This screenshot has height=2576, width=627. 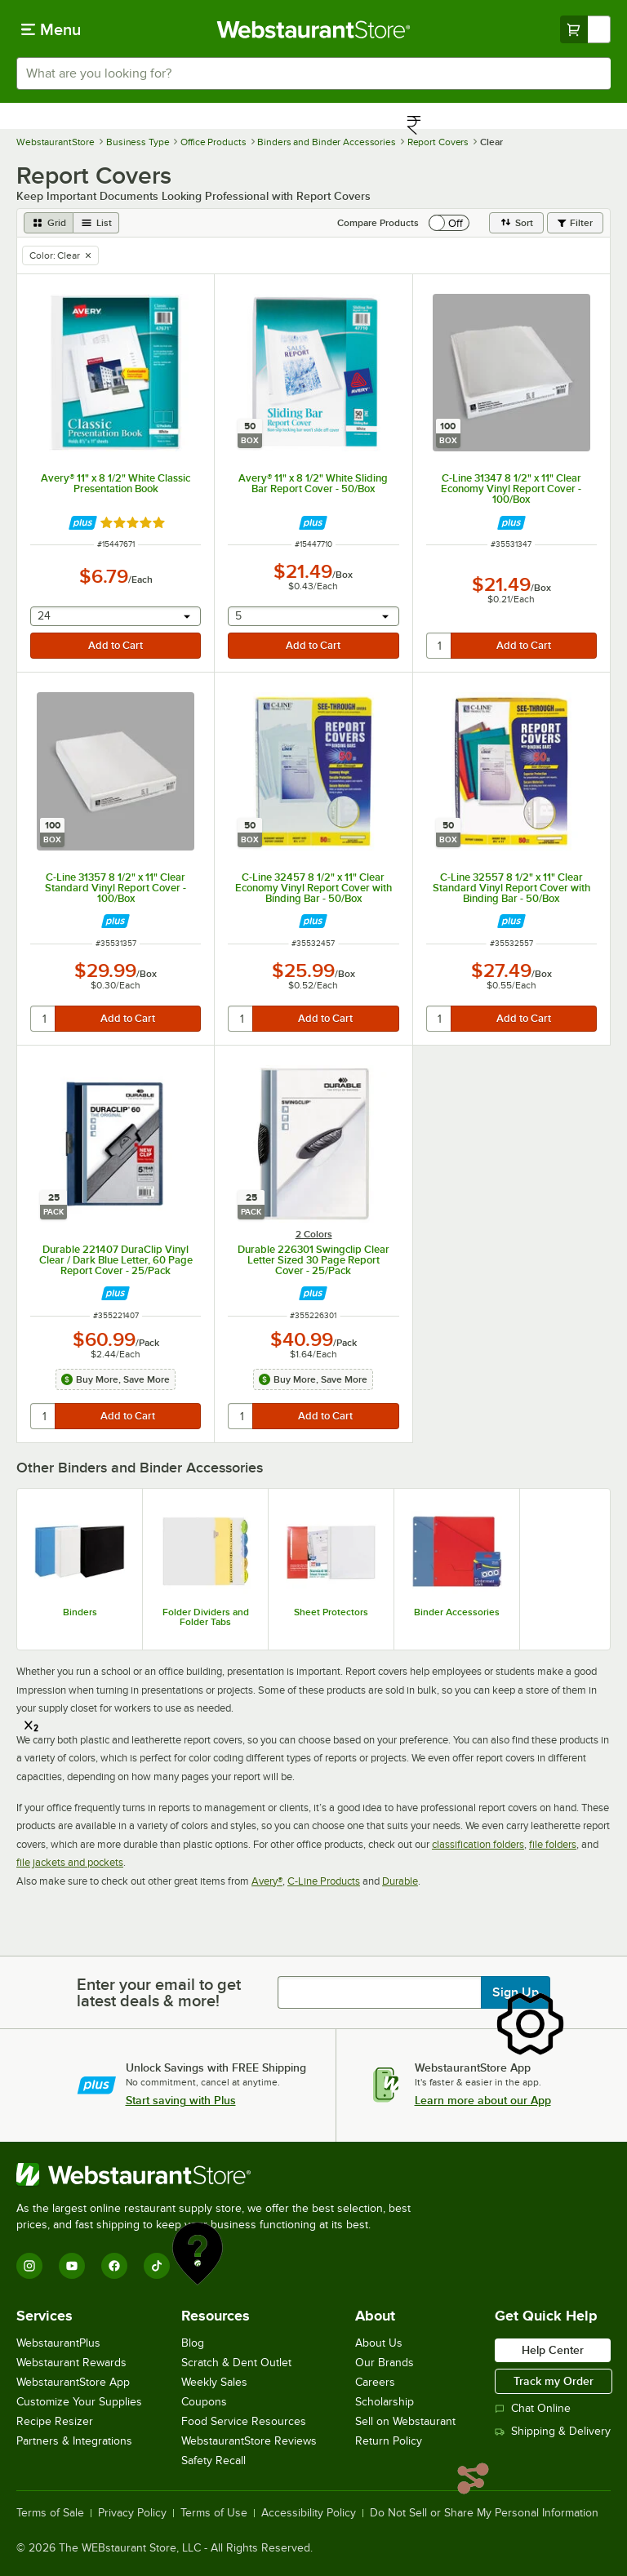 What do you see at coordinates (473, 2478) in the screenshot?
I see `share content to other apps or users` at bounding box center [473, 2478].